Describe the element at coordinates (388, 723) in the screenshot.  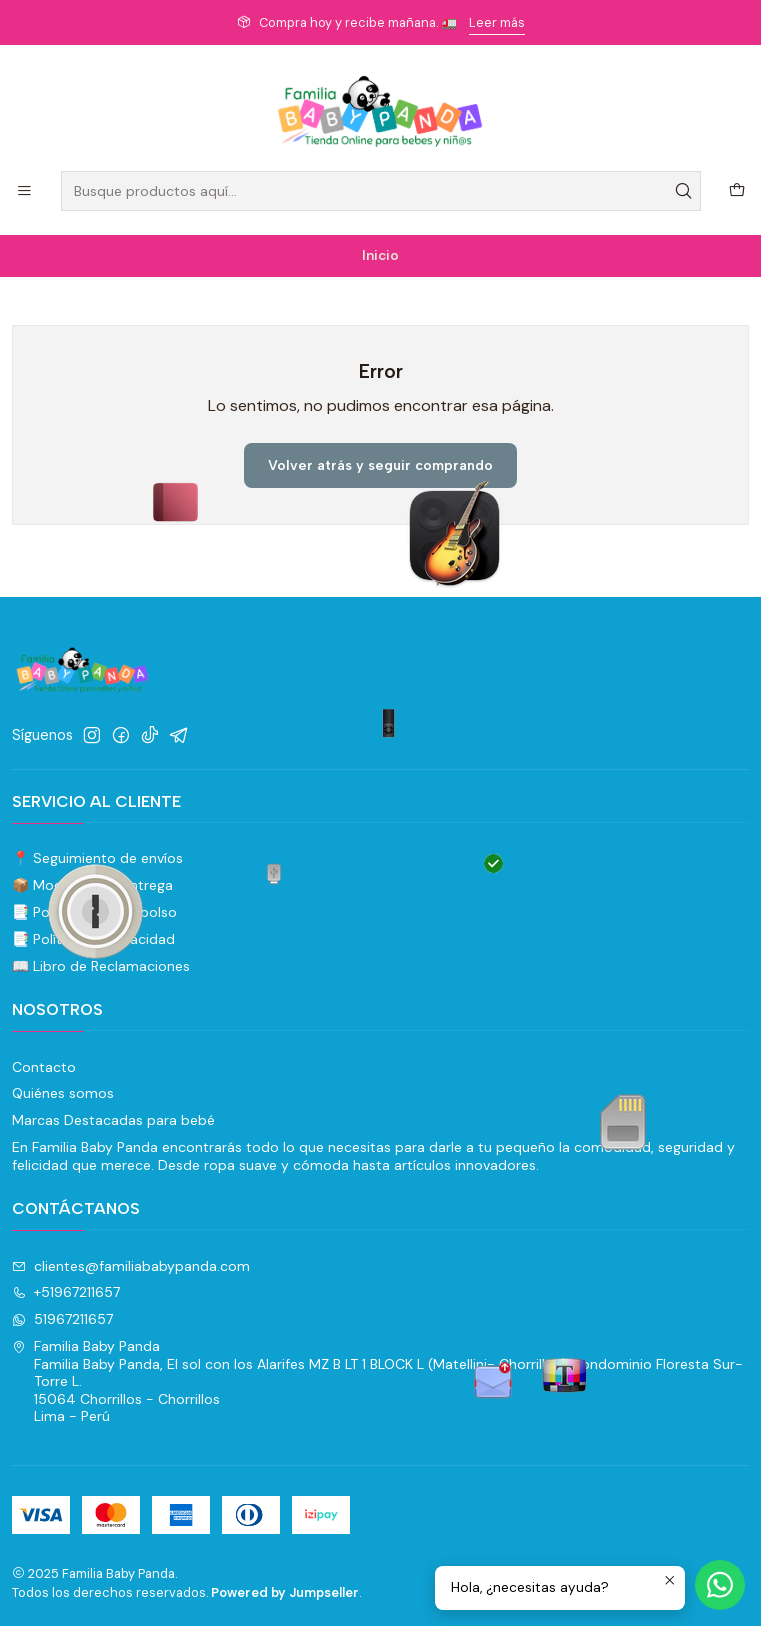
I see `access iPod device settings` at that location.